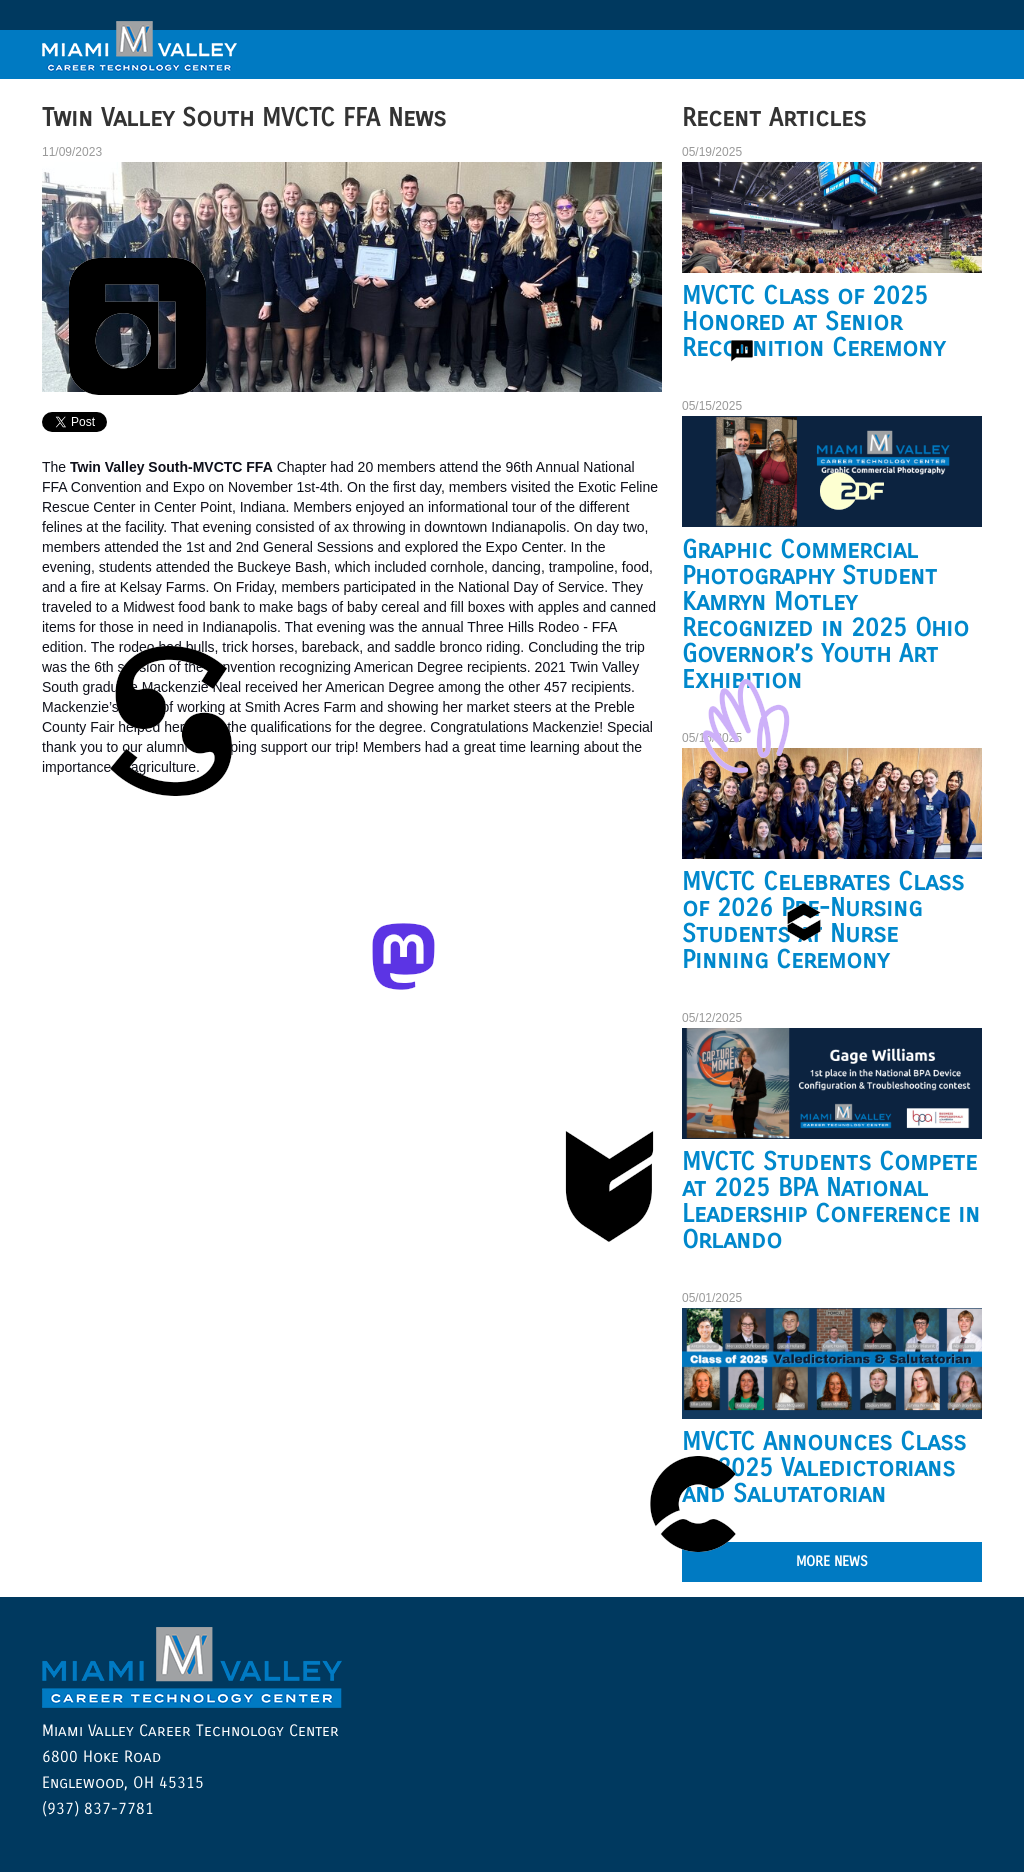  Describe the element at coordinates (403, 956) in the screenshot. I see `open mastodon app` at that location.